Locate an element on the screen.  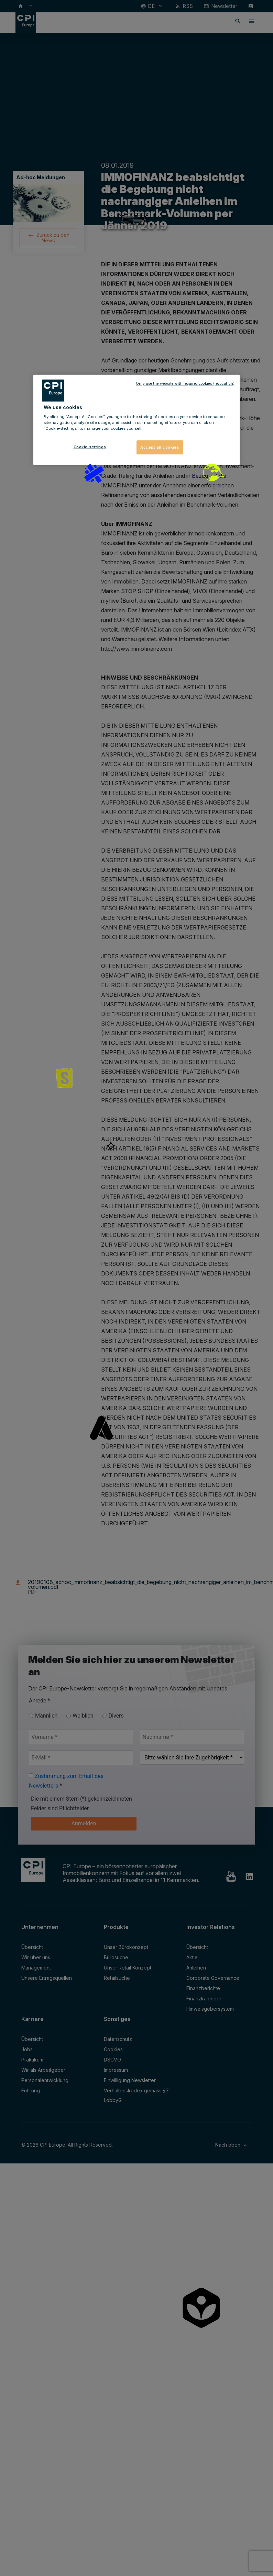
open Qodo AI code assistant is located at coordinates (214, 472).